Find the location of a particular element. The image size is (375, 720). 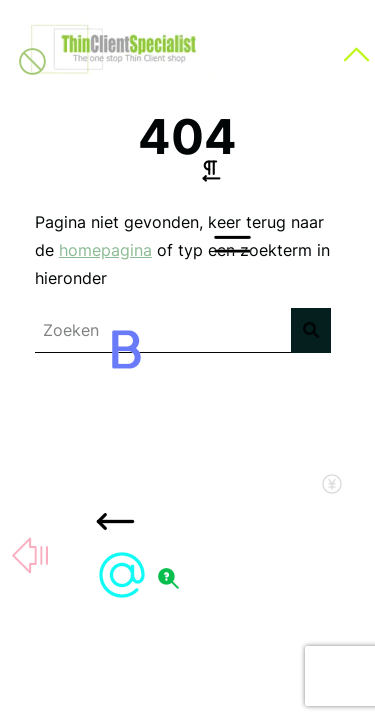

apply bold formatting to selected text is located at coordinates (126, 349).